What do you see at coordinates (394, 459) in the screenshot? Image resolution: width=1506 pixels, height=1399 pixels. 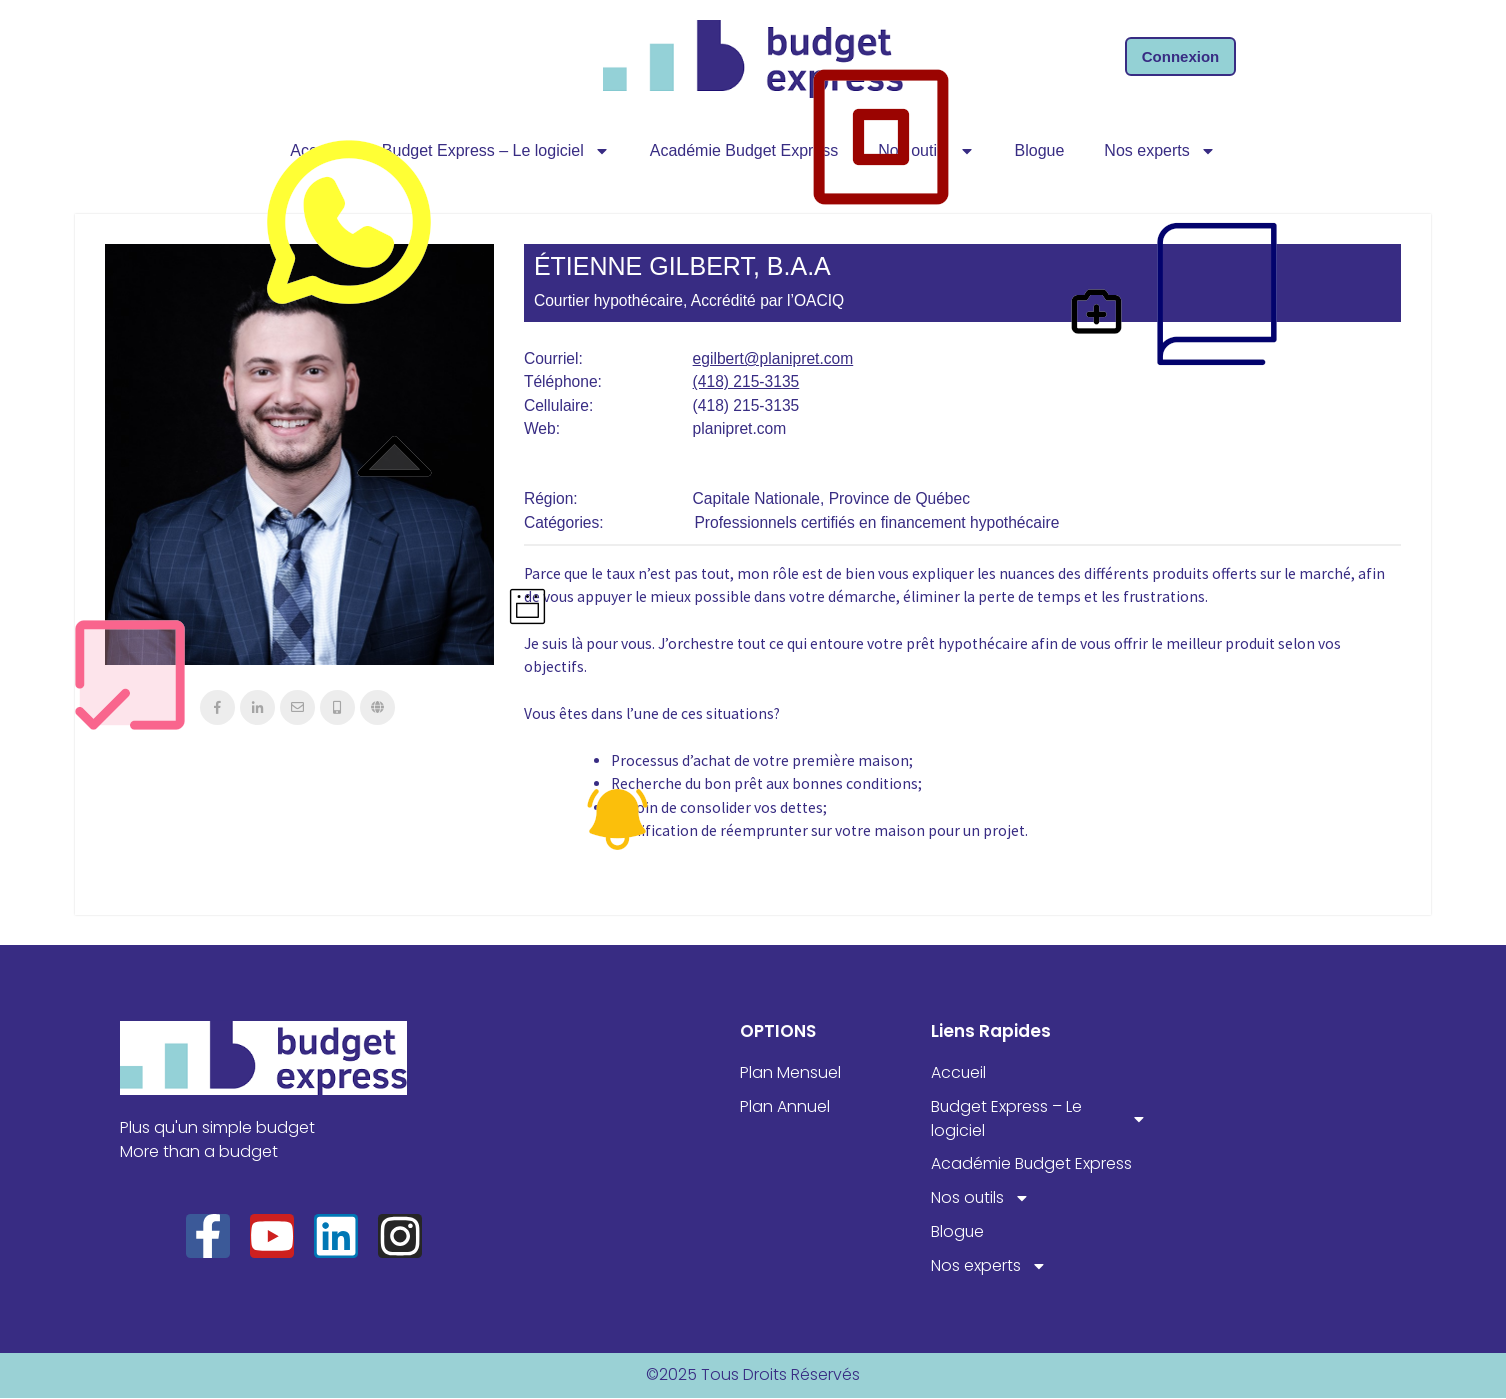 I see `collapse an expanded section` at bounding box center [394, 459].